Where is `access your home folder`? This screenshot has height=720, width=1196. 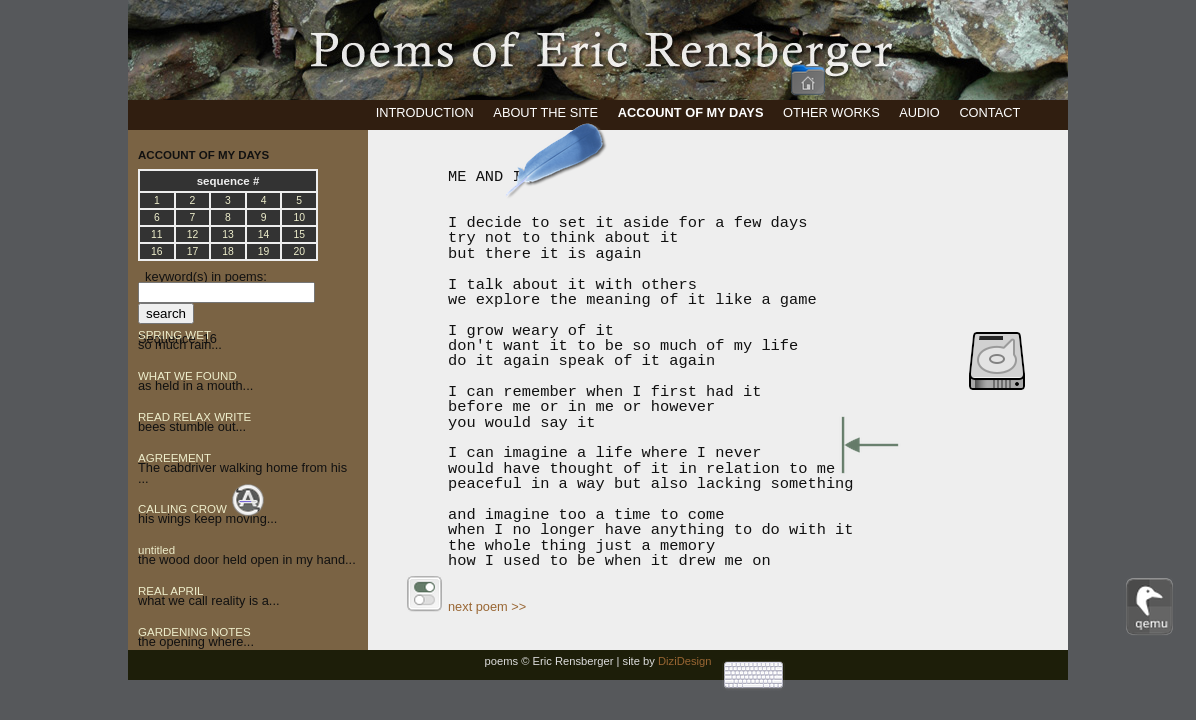
access your home folder is located at coordinates (808, 79).